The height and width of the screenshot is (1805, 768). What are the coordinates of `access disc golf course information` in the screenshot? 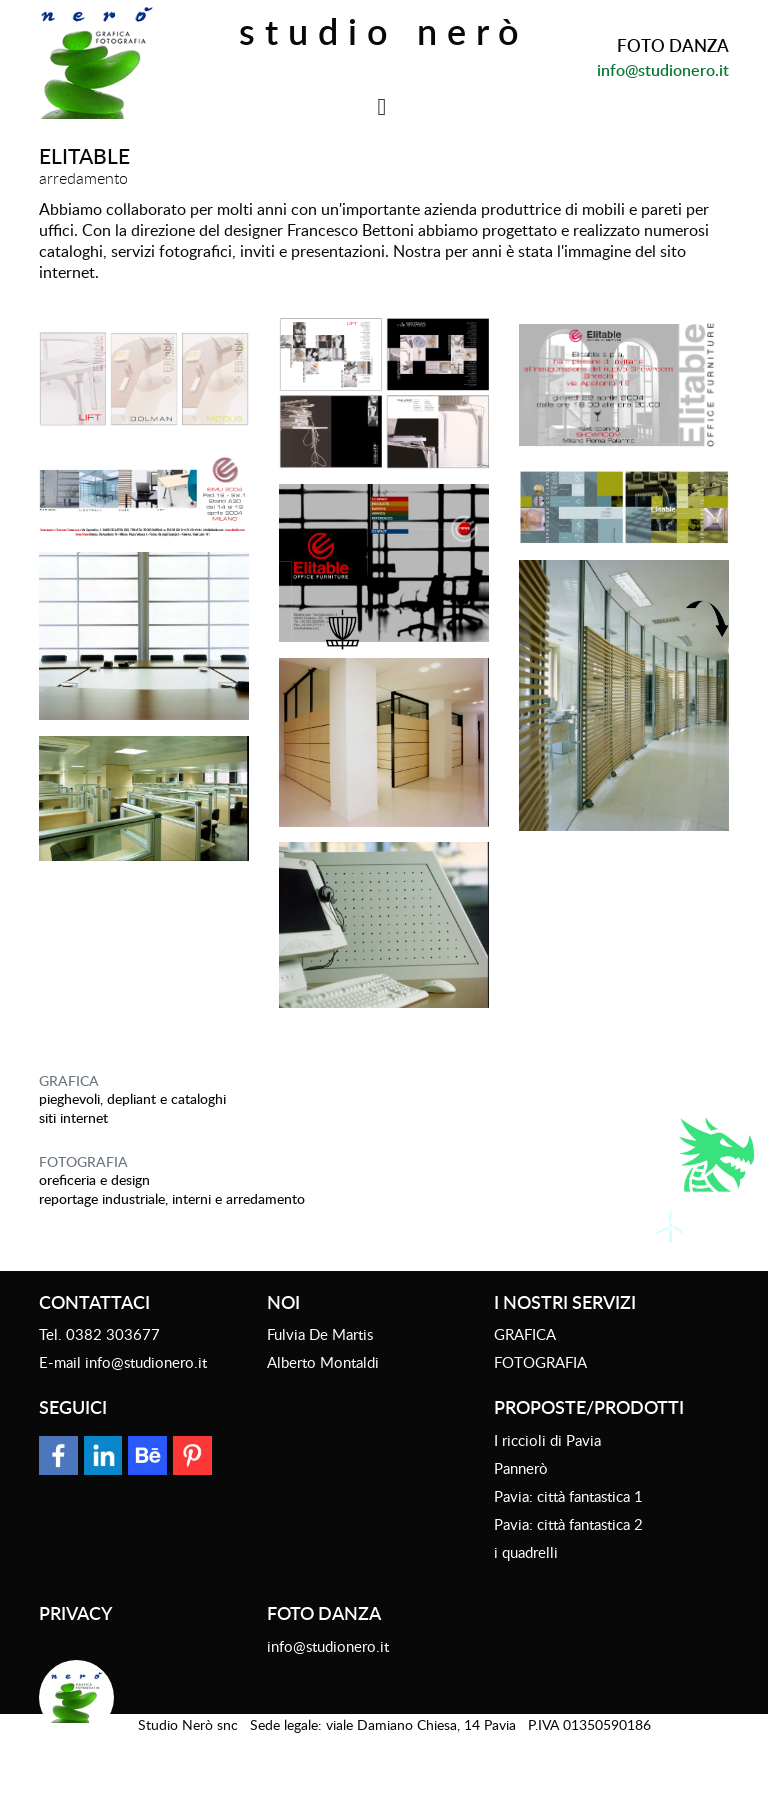 It's located at (342, 629).